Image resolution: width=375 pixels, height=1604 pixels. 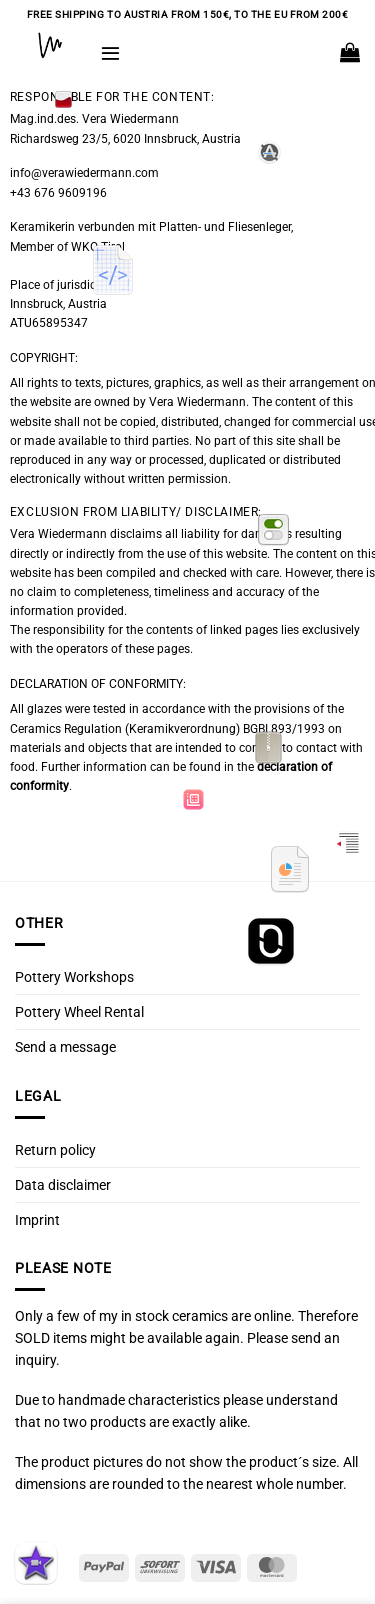 What do you see at coordinates (273, 529) in the screenshot?
I see `open gnome tweaks settings` at bounding box center [273, 529].